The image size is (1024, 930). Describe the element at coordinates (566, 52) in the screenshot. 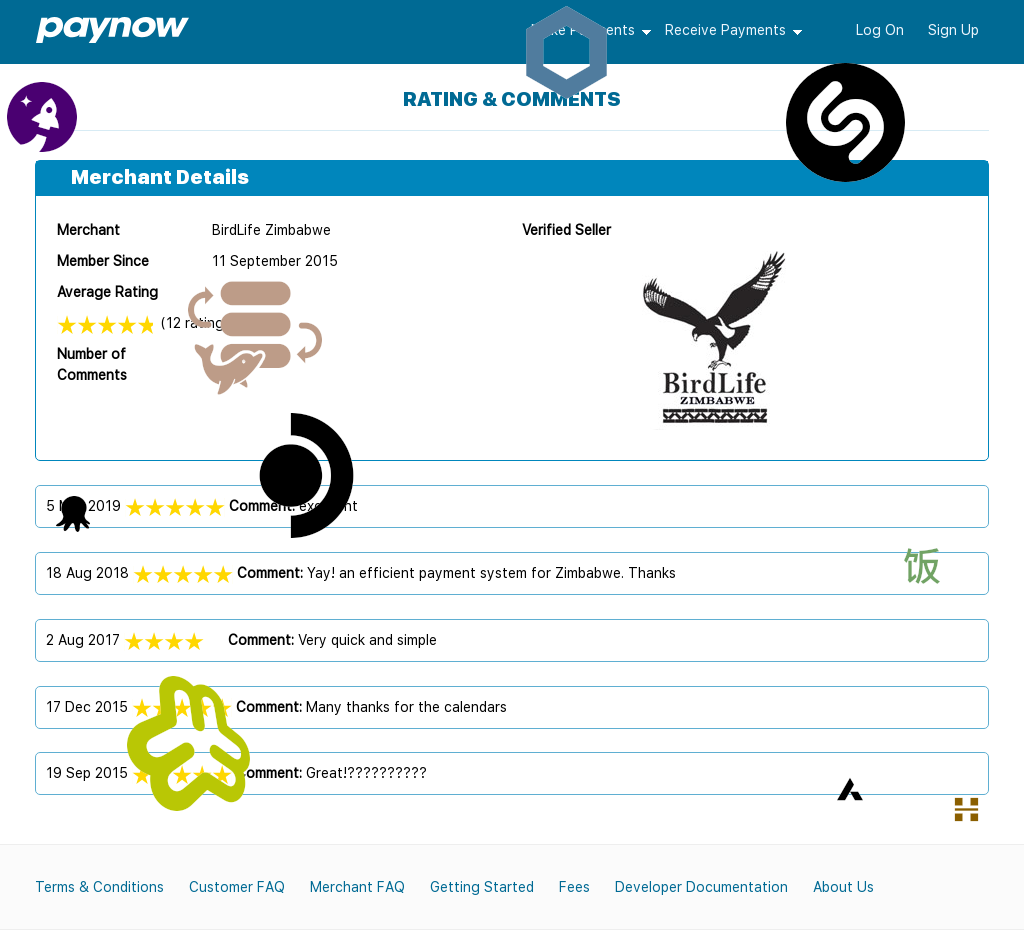

I see `Chainlink blockchain oracle network logo` at that location.